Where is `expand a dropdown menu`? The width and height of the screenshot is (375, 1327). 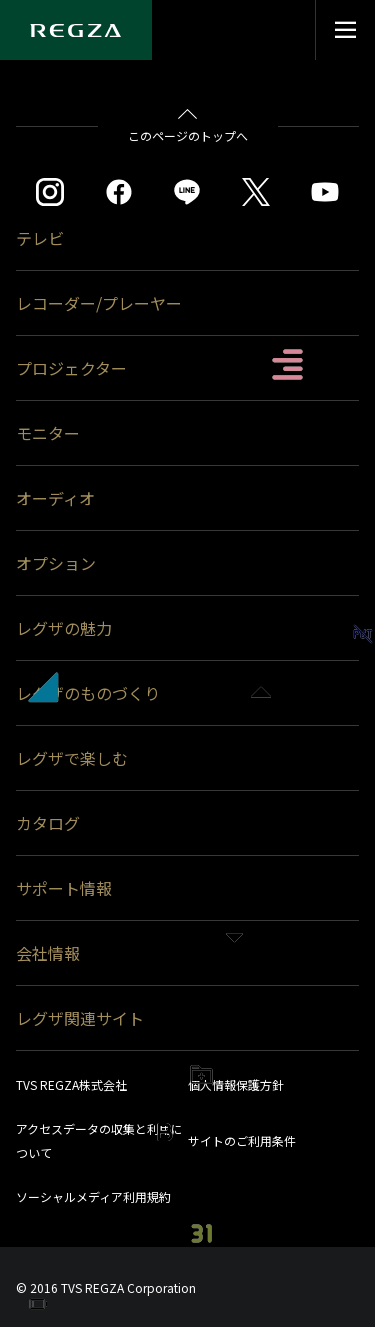
expand a dropdown menu is located at coordinates (234, 935).